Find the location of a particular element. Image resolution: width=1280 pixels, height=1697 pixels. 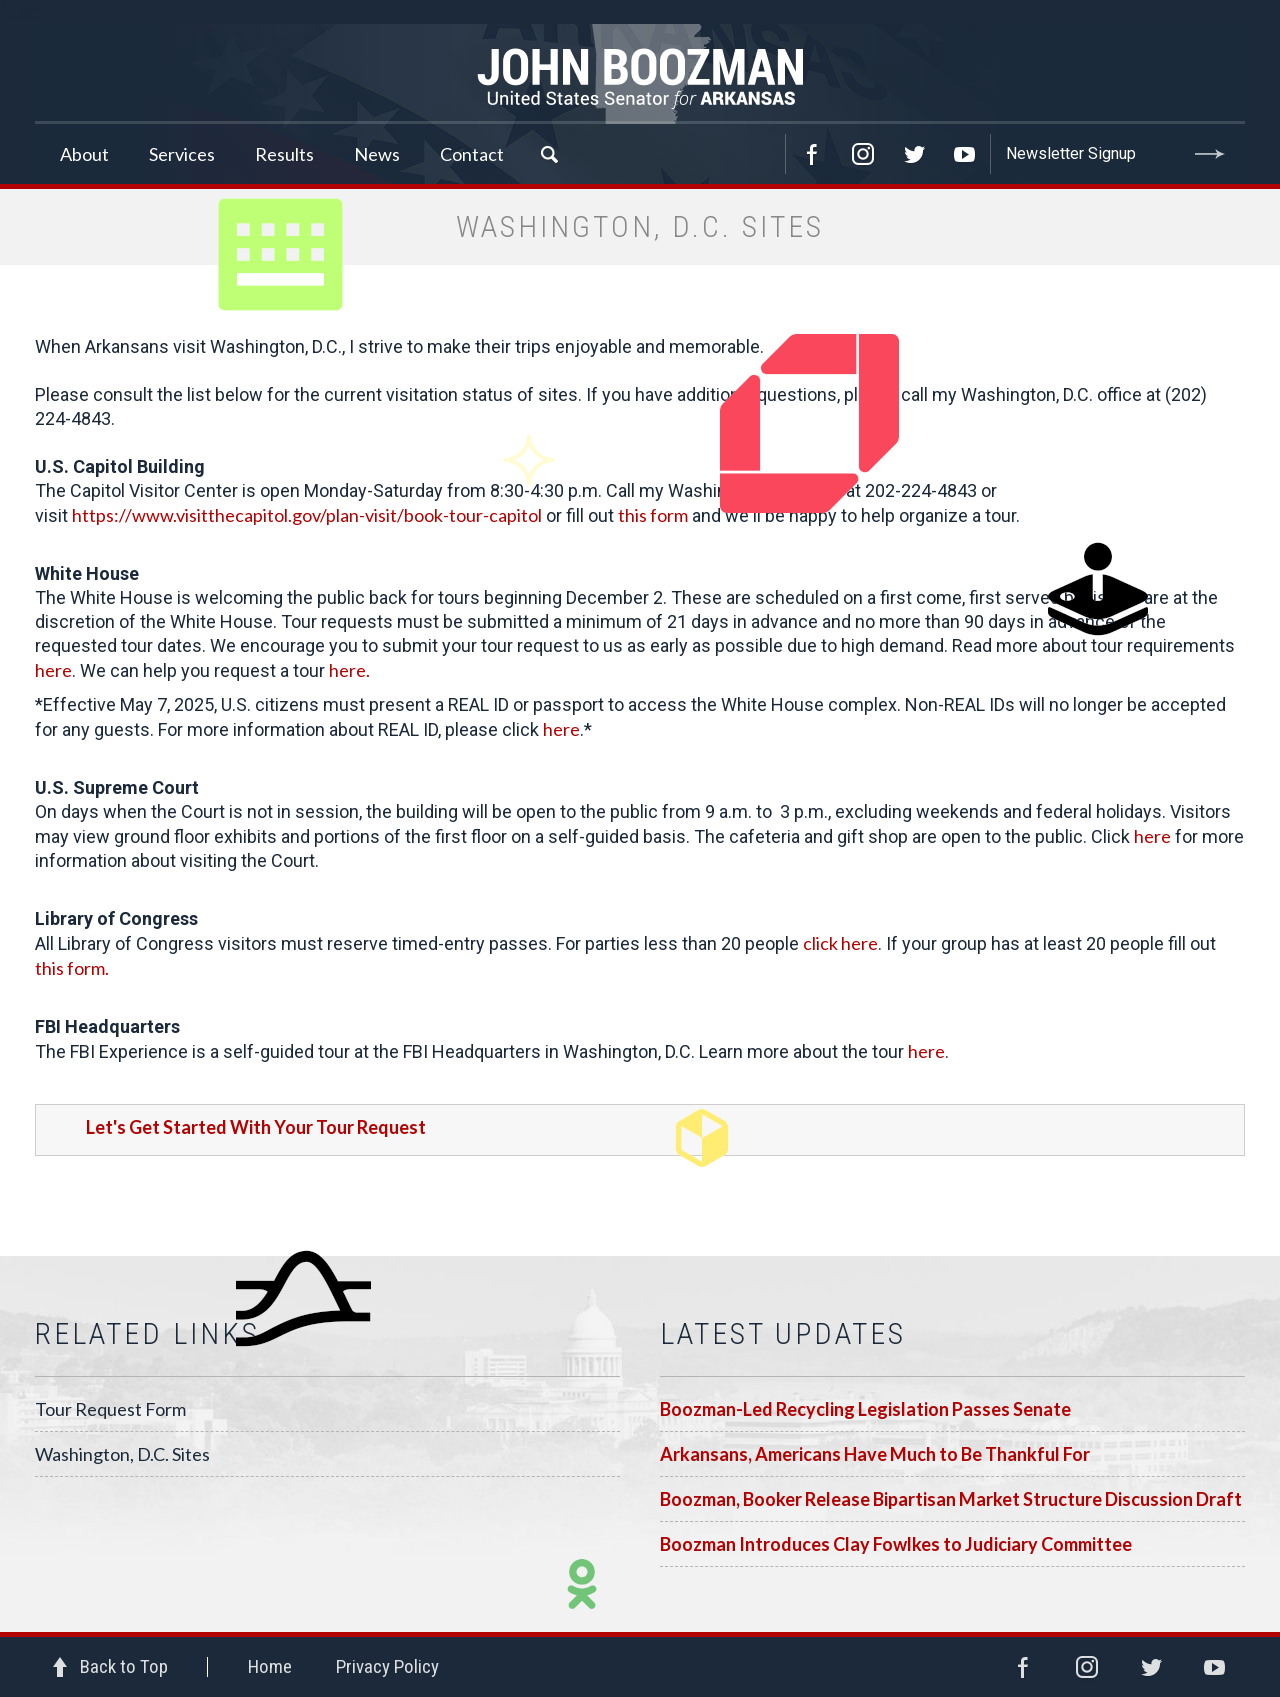

flatpak package manager logo is located at coordinates (702, 1138).